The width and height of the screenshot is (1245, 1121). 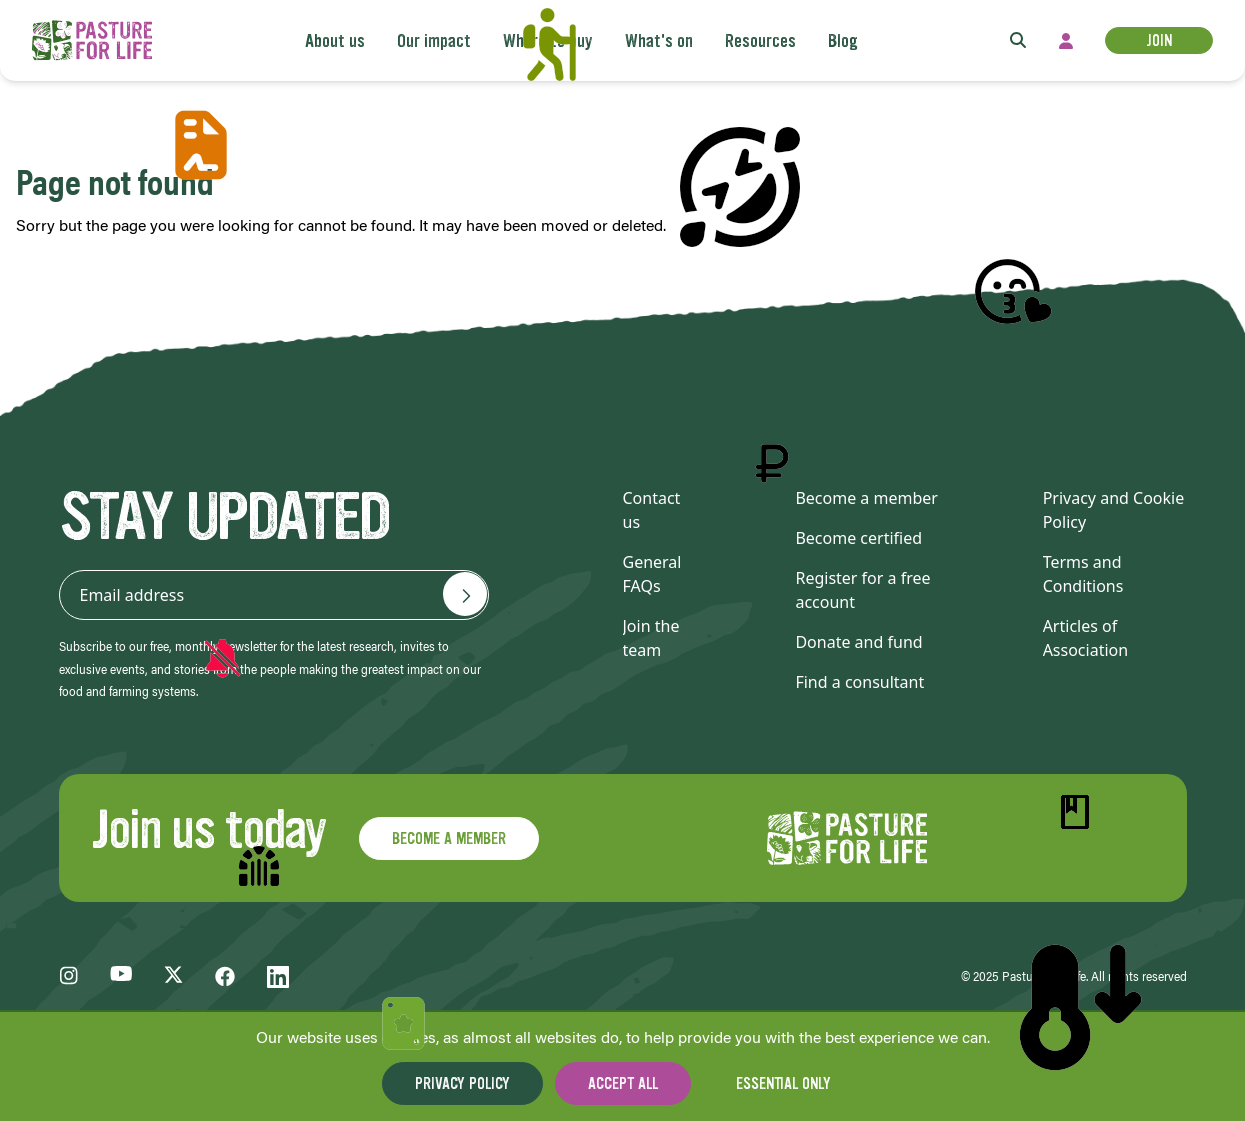 What do you see at coordinates (773, 463) in the screenshot?
I see `indicates russian ruble currency` at bounding box center [773, 463].